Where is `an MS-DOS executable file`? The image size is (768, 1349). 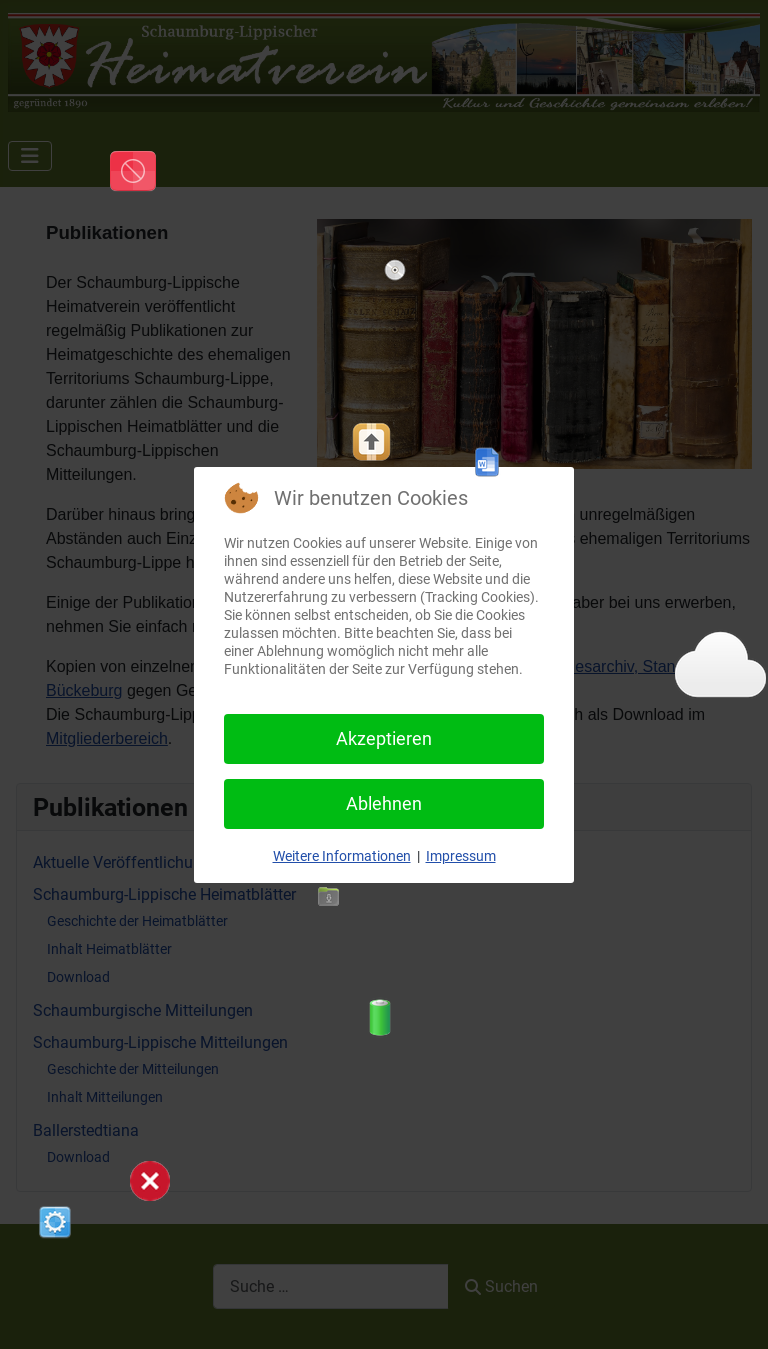
an MS-DOS executable file is located at coordinates (55, 1222).